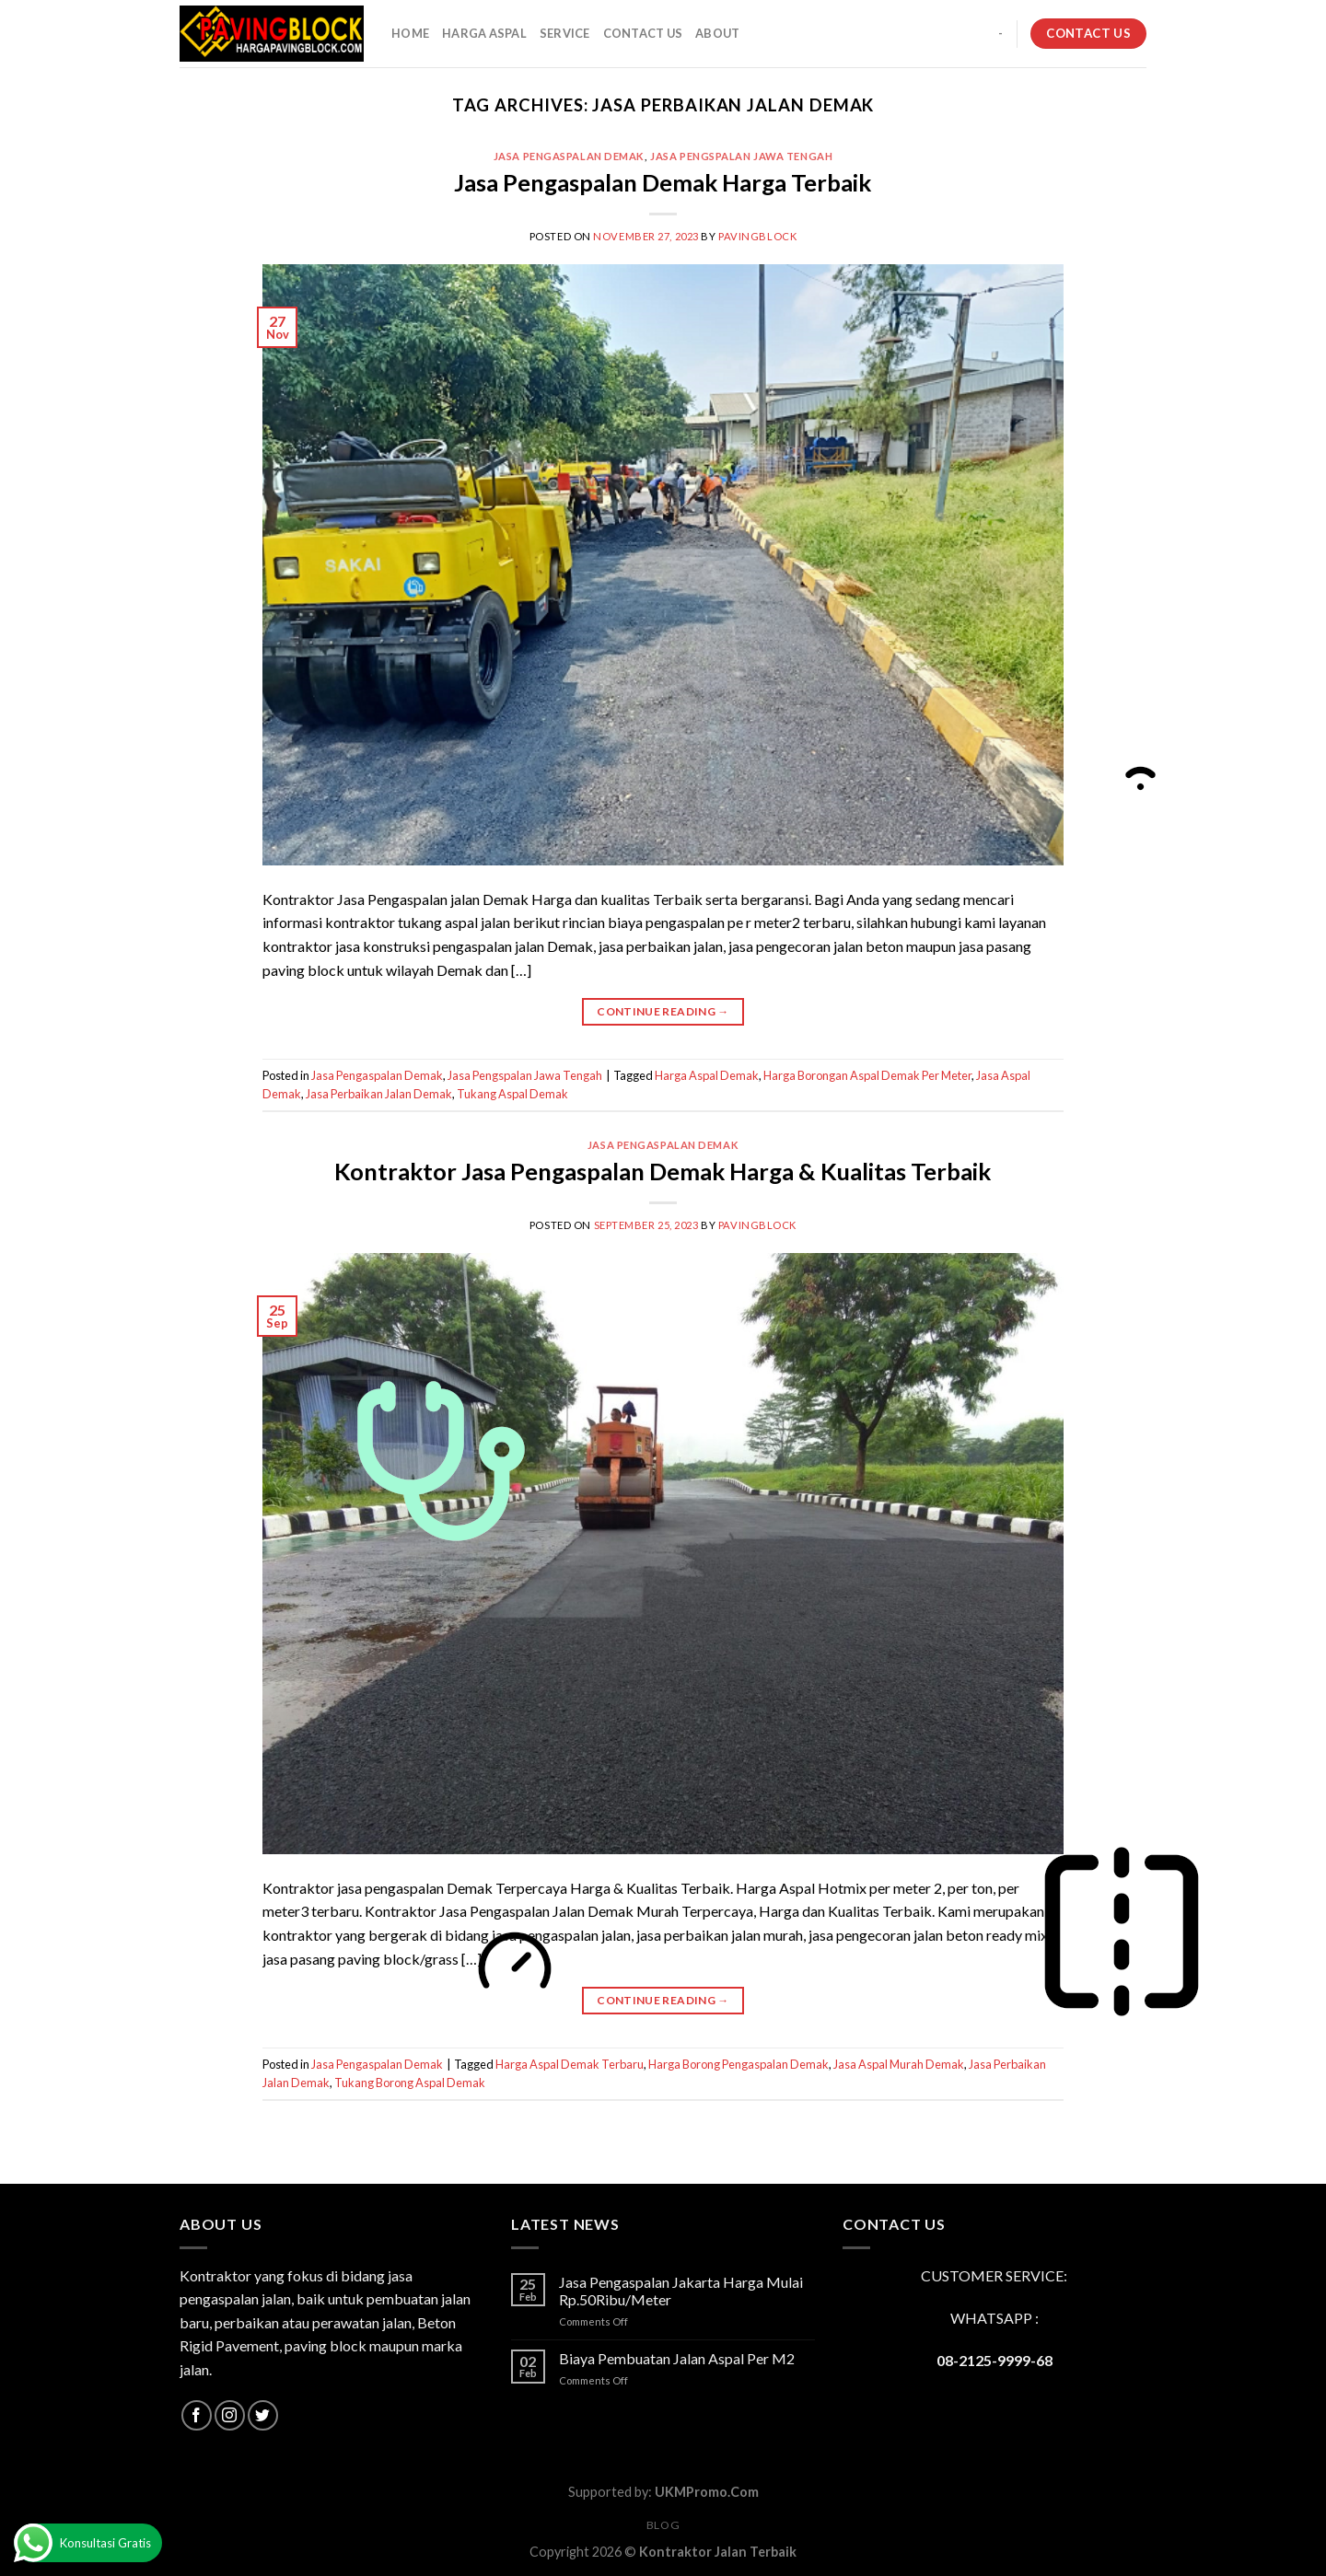 This screenshot has width=1326, height=2576. Describe the element at coordinates (515, 1962) in the screenshot. I see `view performance metrics or speed` at that location.